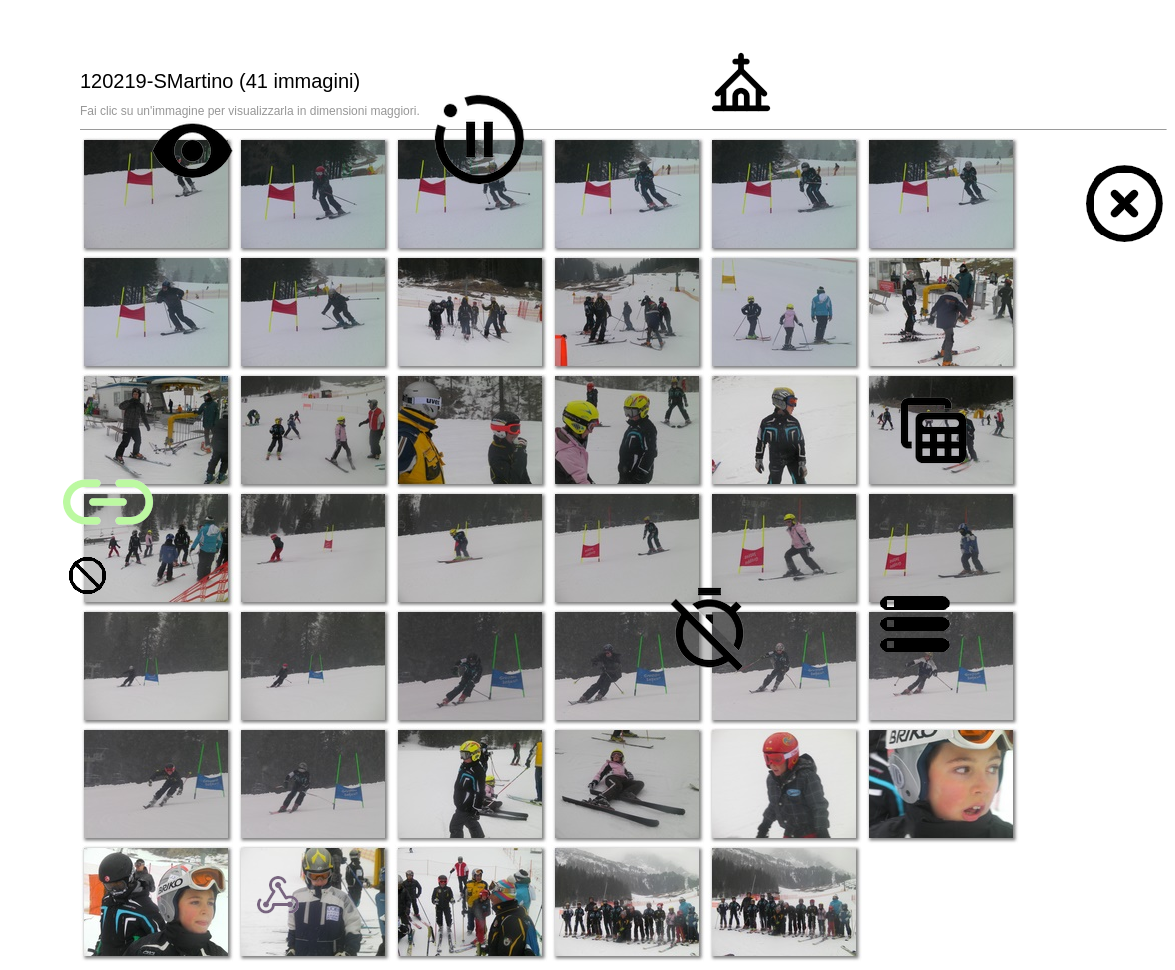 Image resolution: width=1175 pixels, height=970 pixels. I want to click on enable do not disturb mode, so click(87, 575).